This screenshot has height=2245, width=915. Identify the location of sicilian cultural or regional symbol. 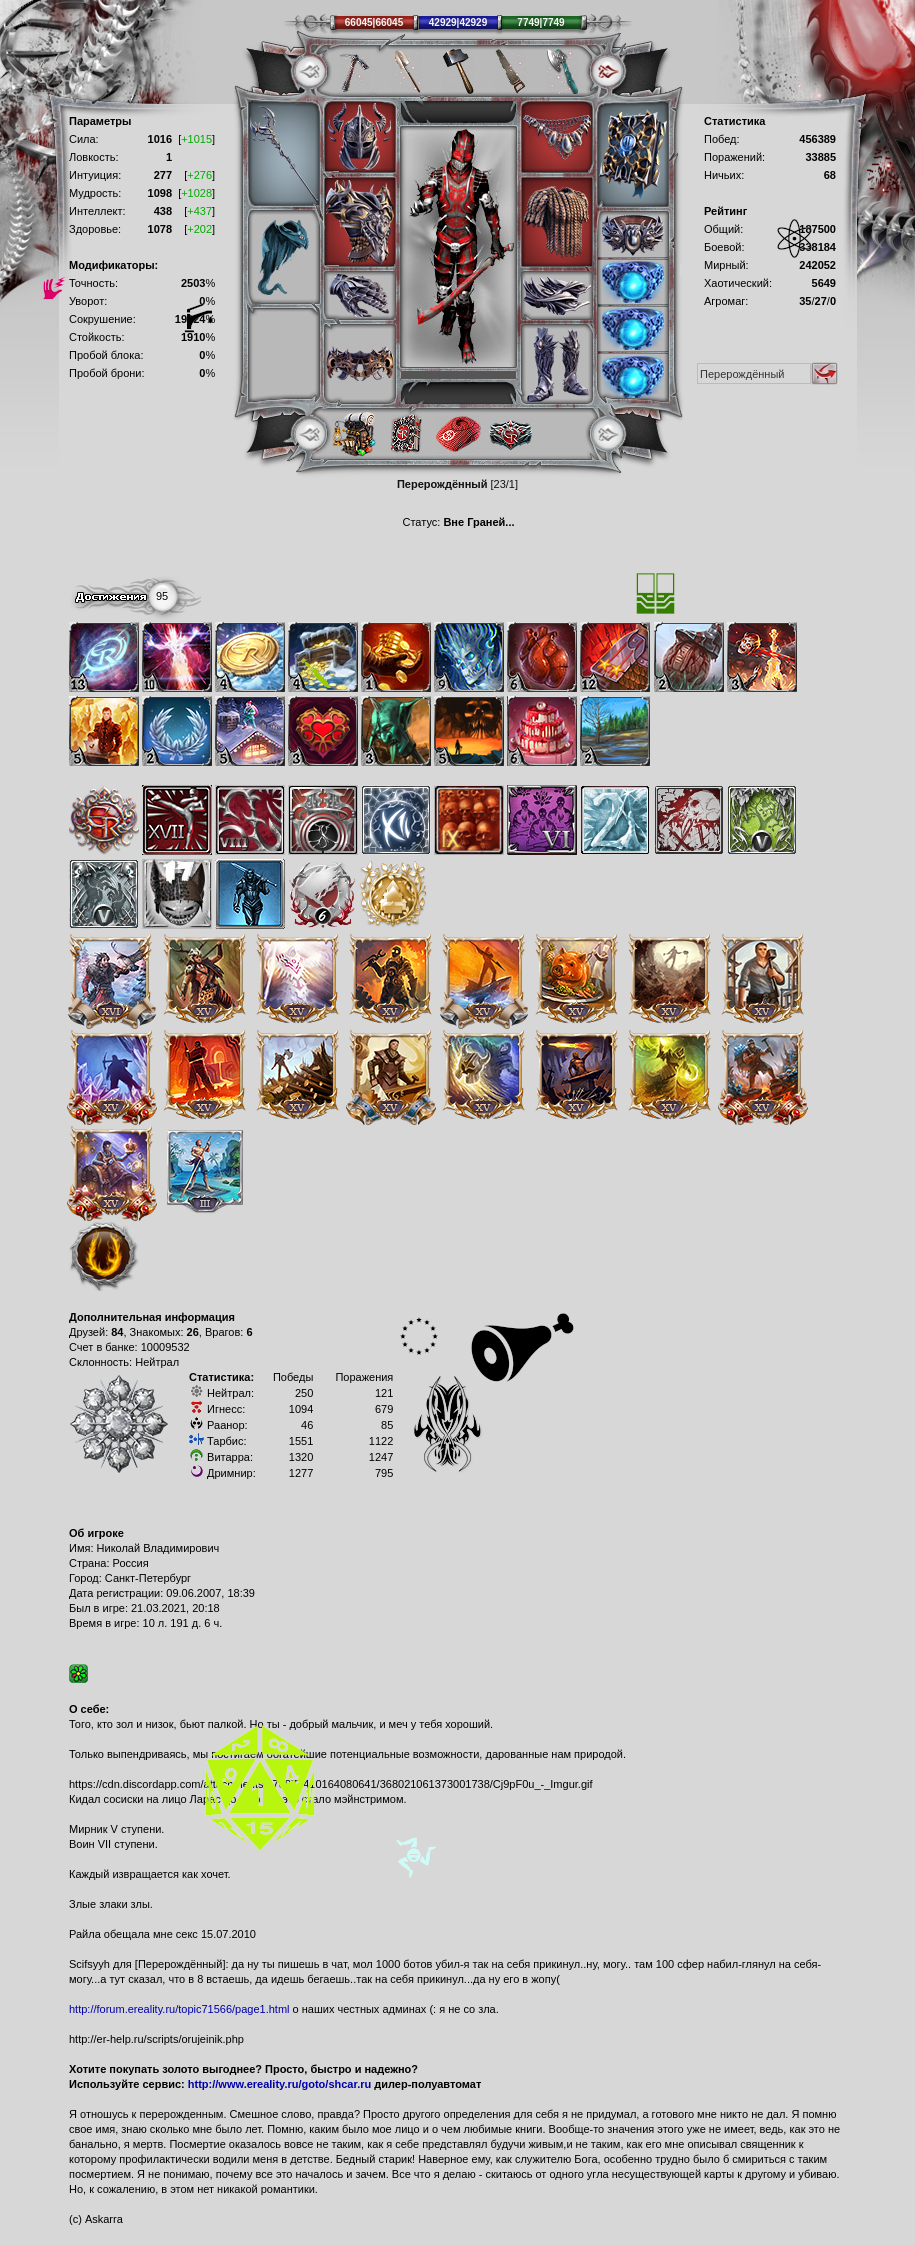
(415, 1857).